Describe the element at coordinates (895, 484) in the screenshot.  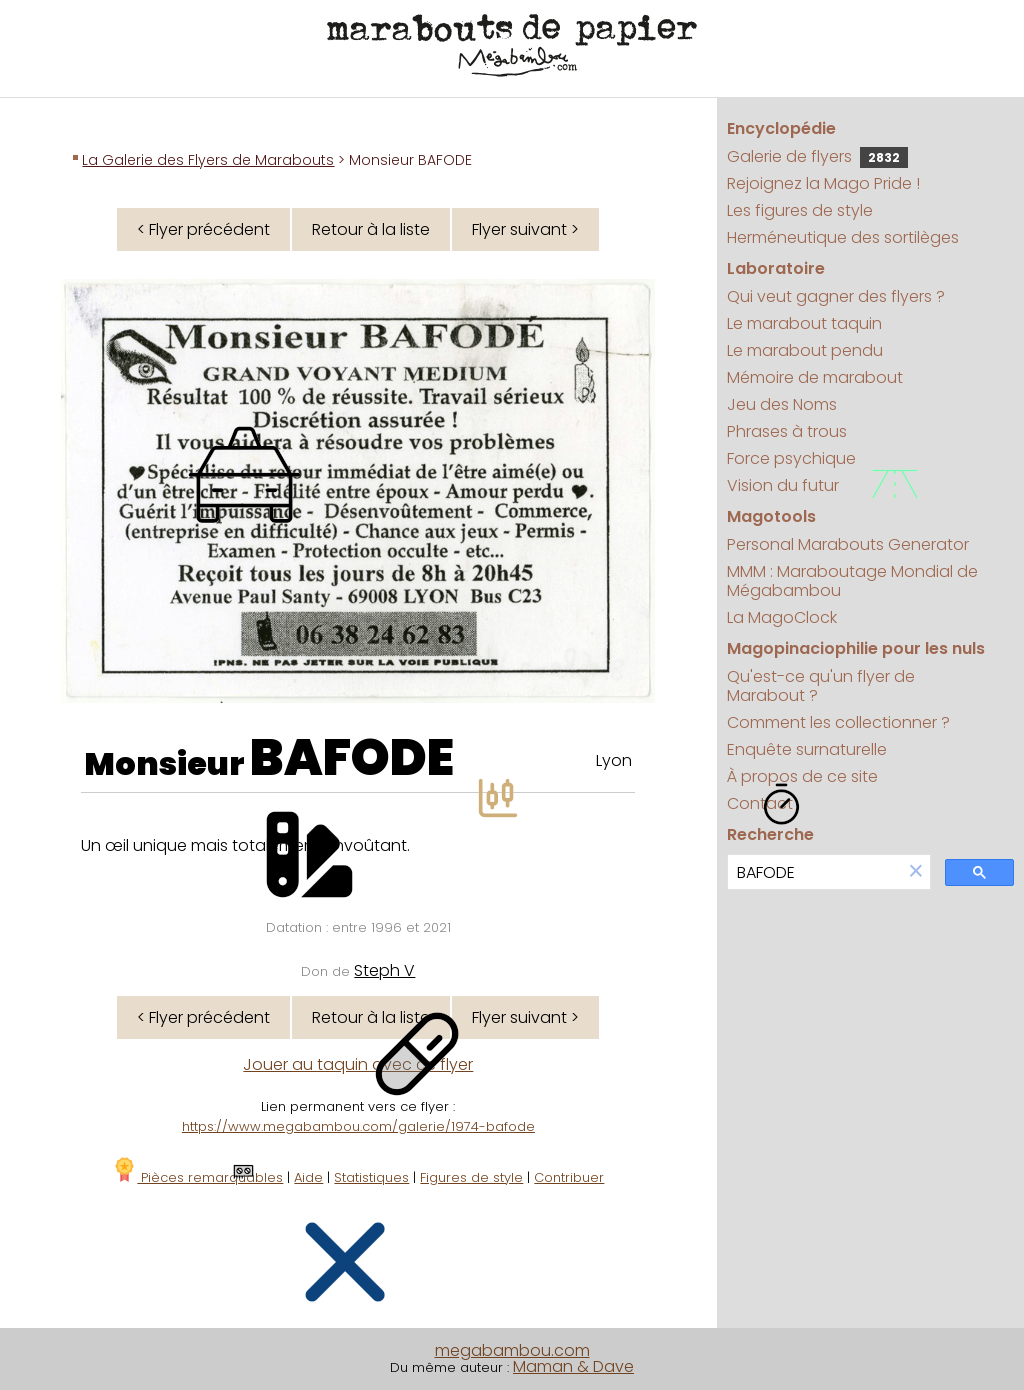
I see `view directions or navigation` at that location.